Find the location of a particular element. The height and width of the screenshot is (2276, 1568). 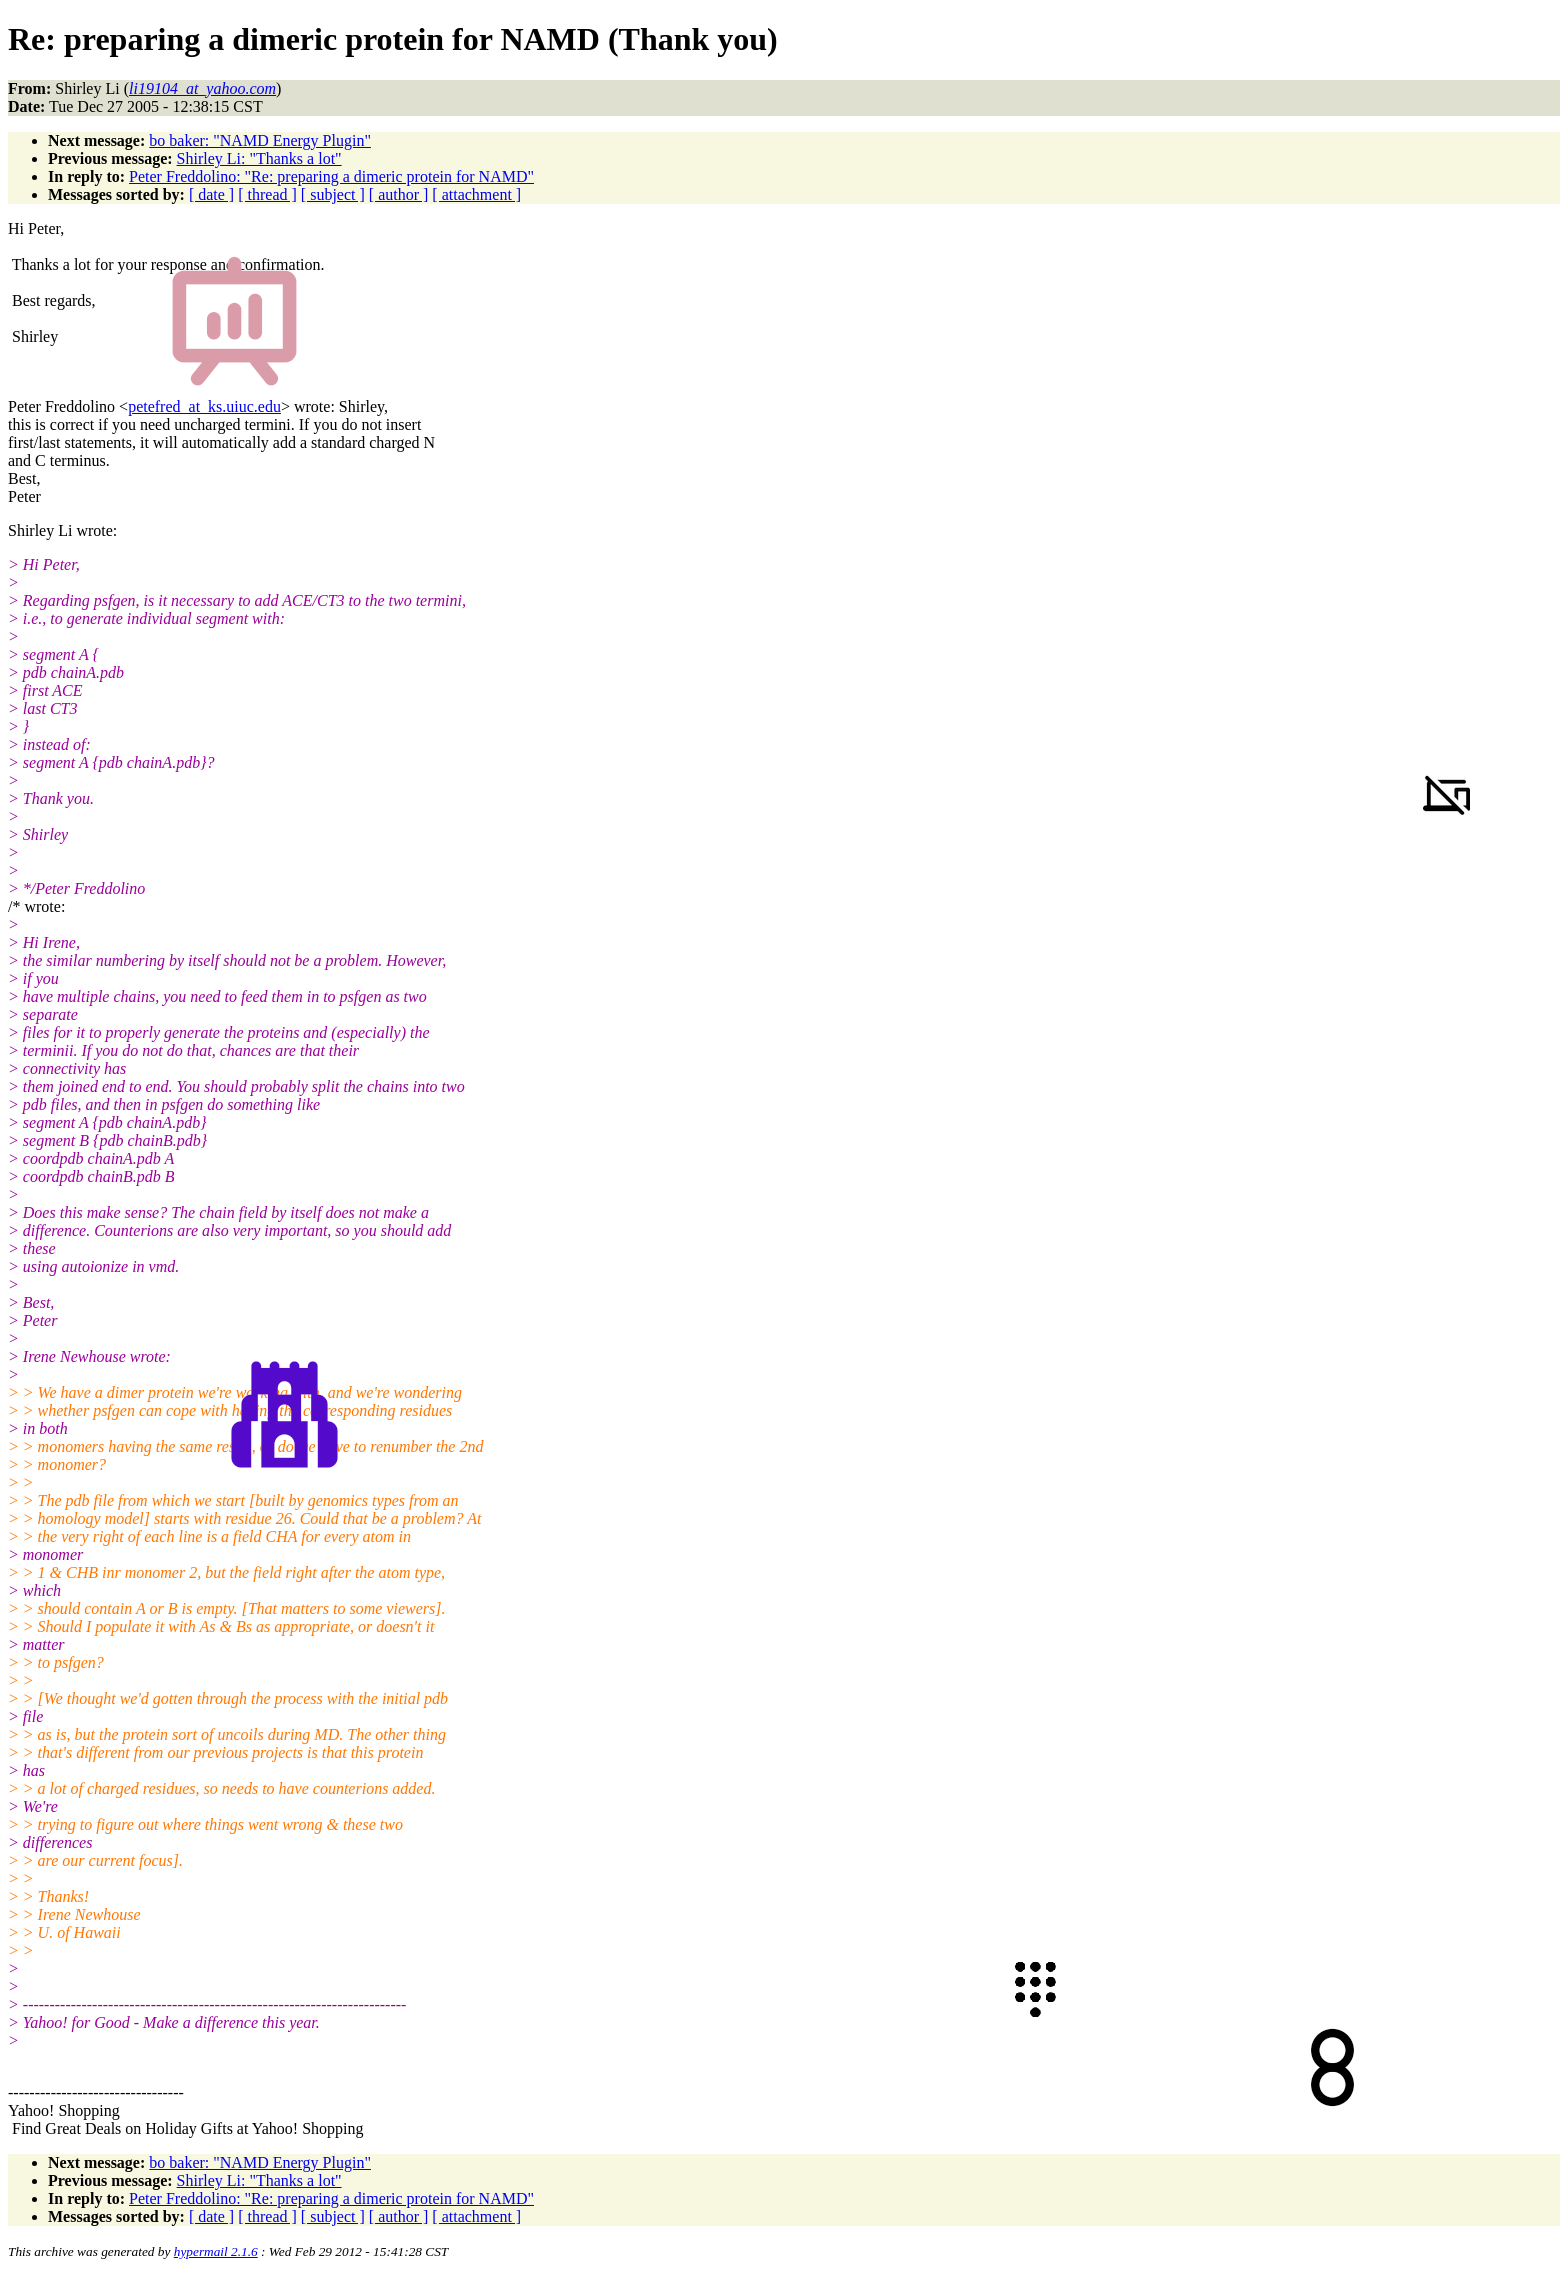

indicates a hindu temple or religious site is located at coordinates (284, 1414).